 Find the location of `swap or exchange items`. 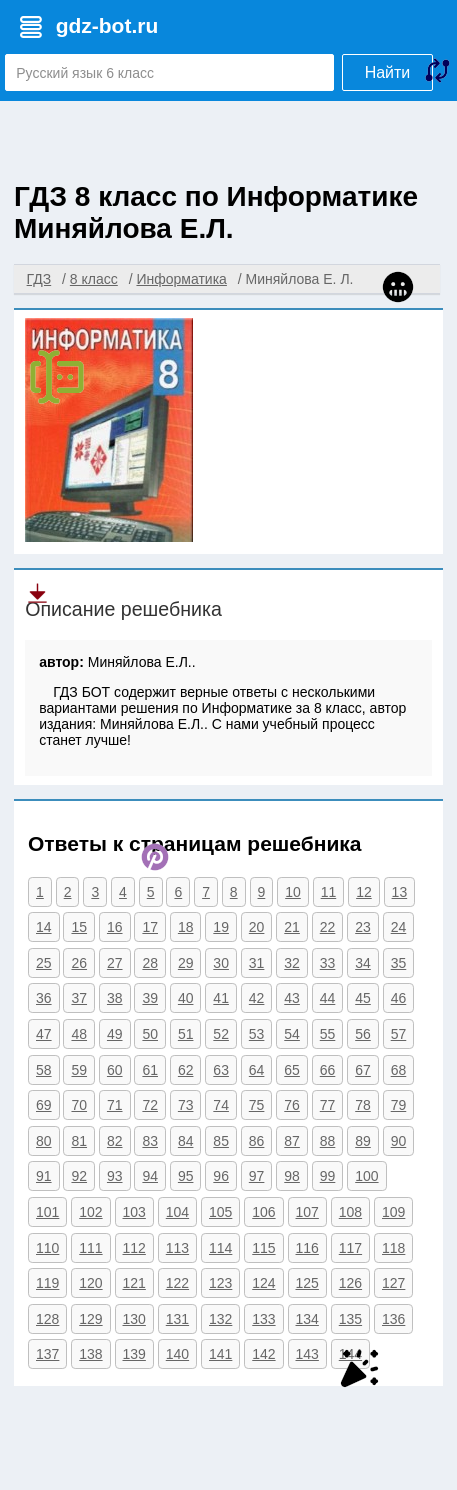

swap or exchange items is located at coordinates (437, 70).